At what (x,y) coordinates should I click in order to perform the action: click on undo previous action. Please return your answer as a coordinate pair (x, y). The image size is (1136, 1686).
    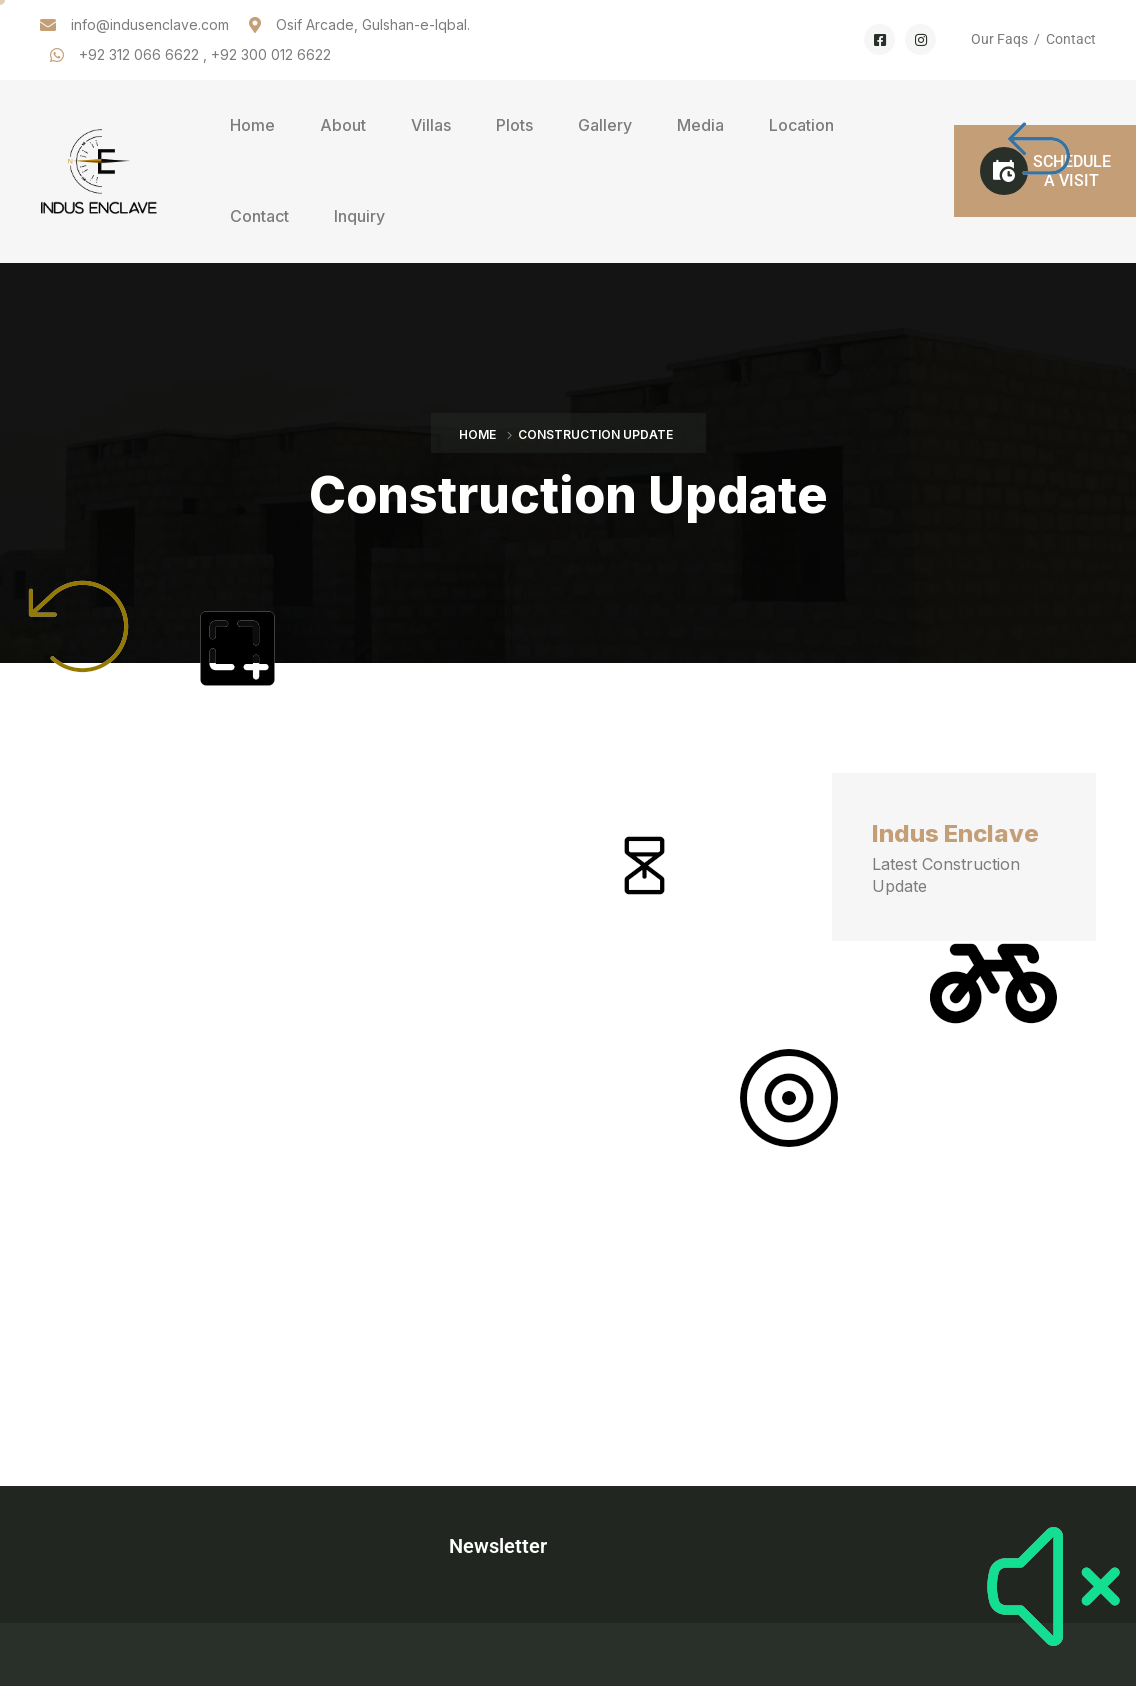
    Looking at the image, I should click on (1039, 151).